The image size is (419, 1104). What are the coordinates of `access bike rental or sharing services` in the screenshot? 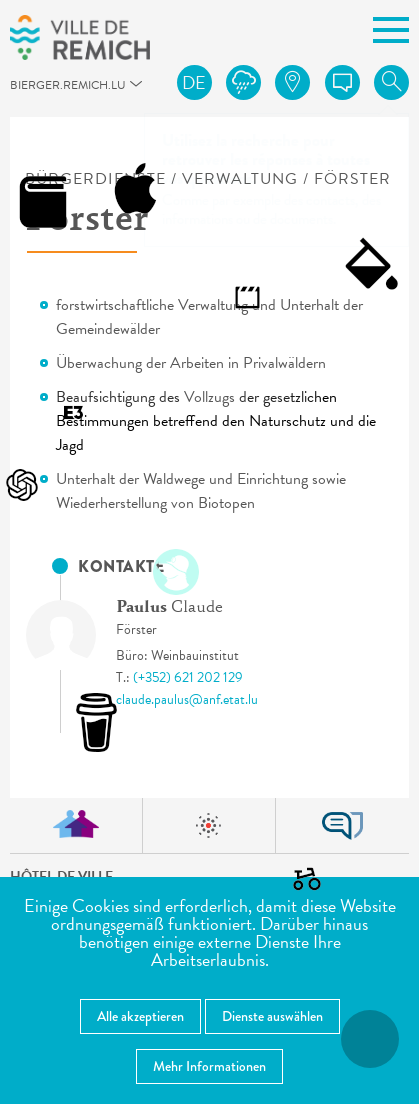 It's located at (307, 879).